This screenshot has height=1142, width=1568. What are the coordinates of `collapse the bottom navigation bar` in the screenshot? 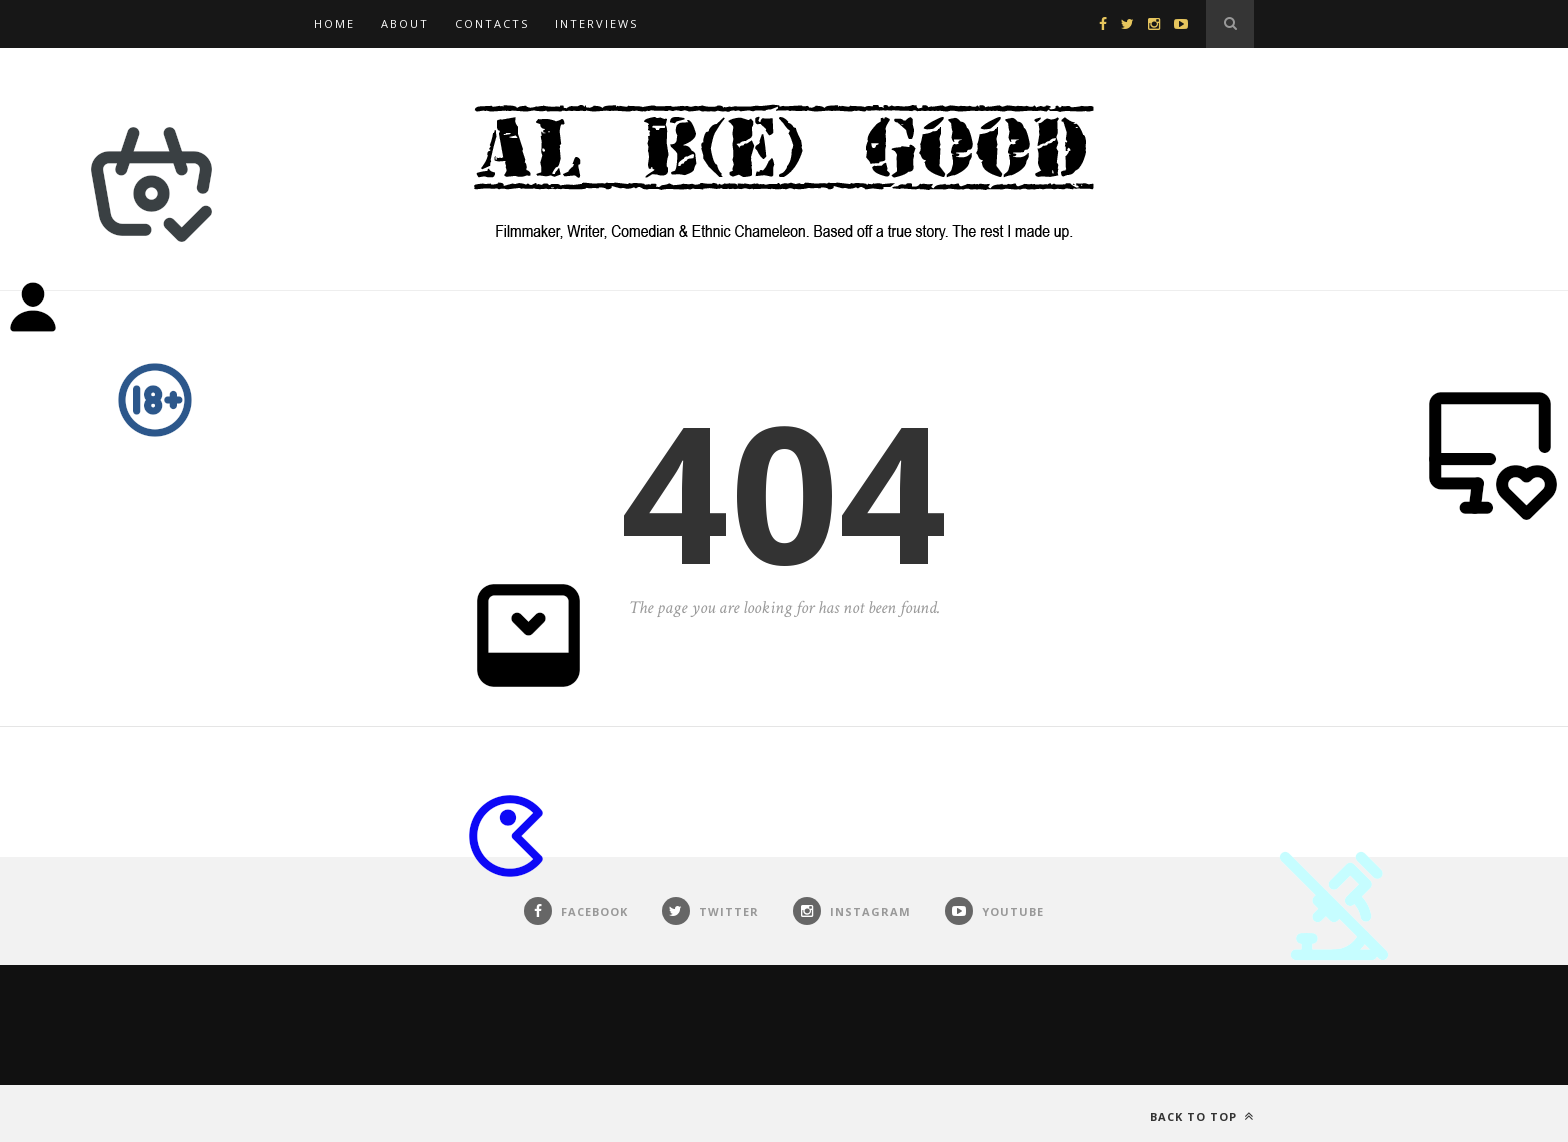 It's located at (528, 635).